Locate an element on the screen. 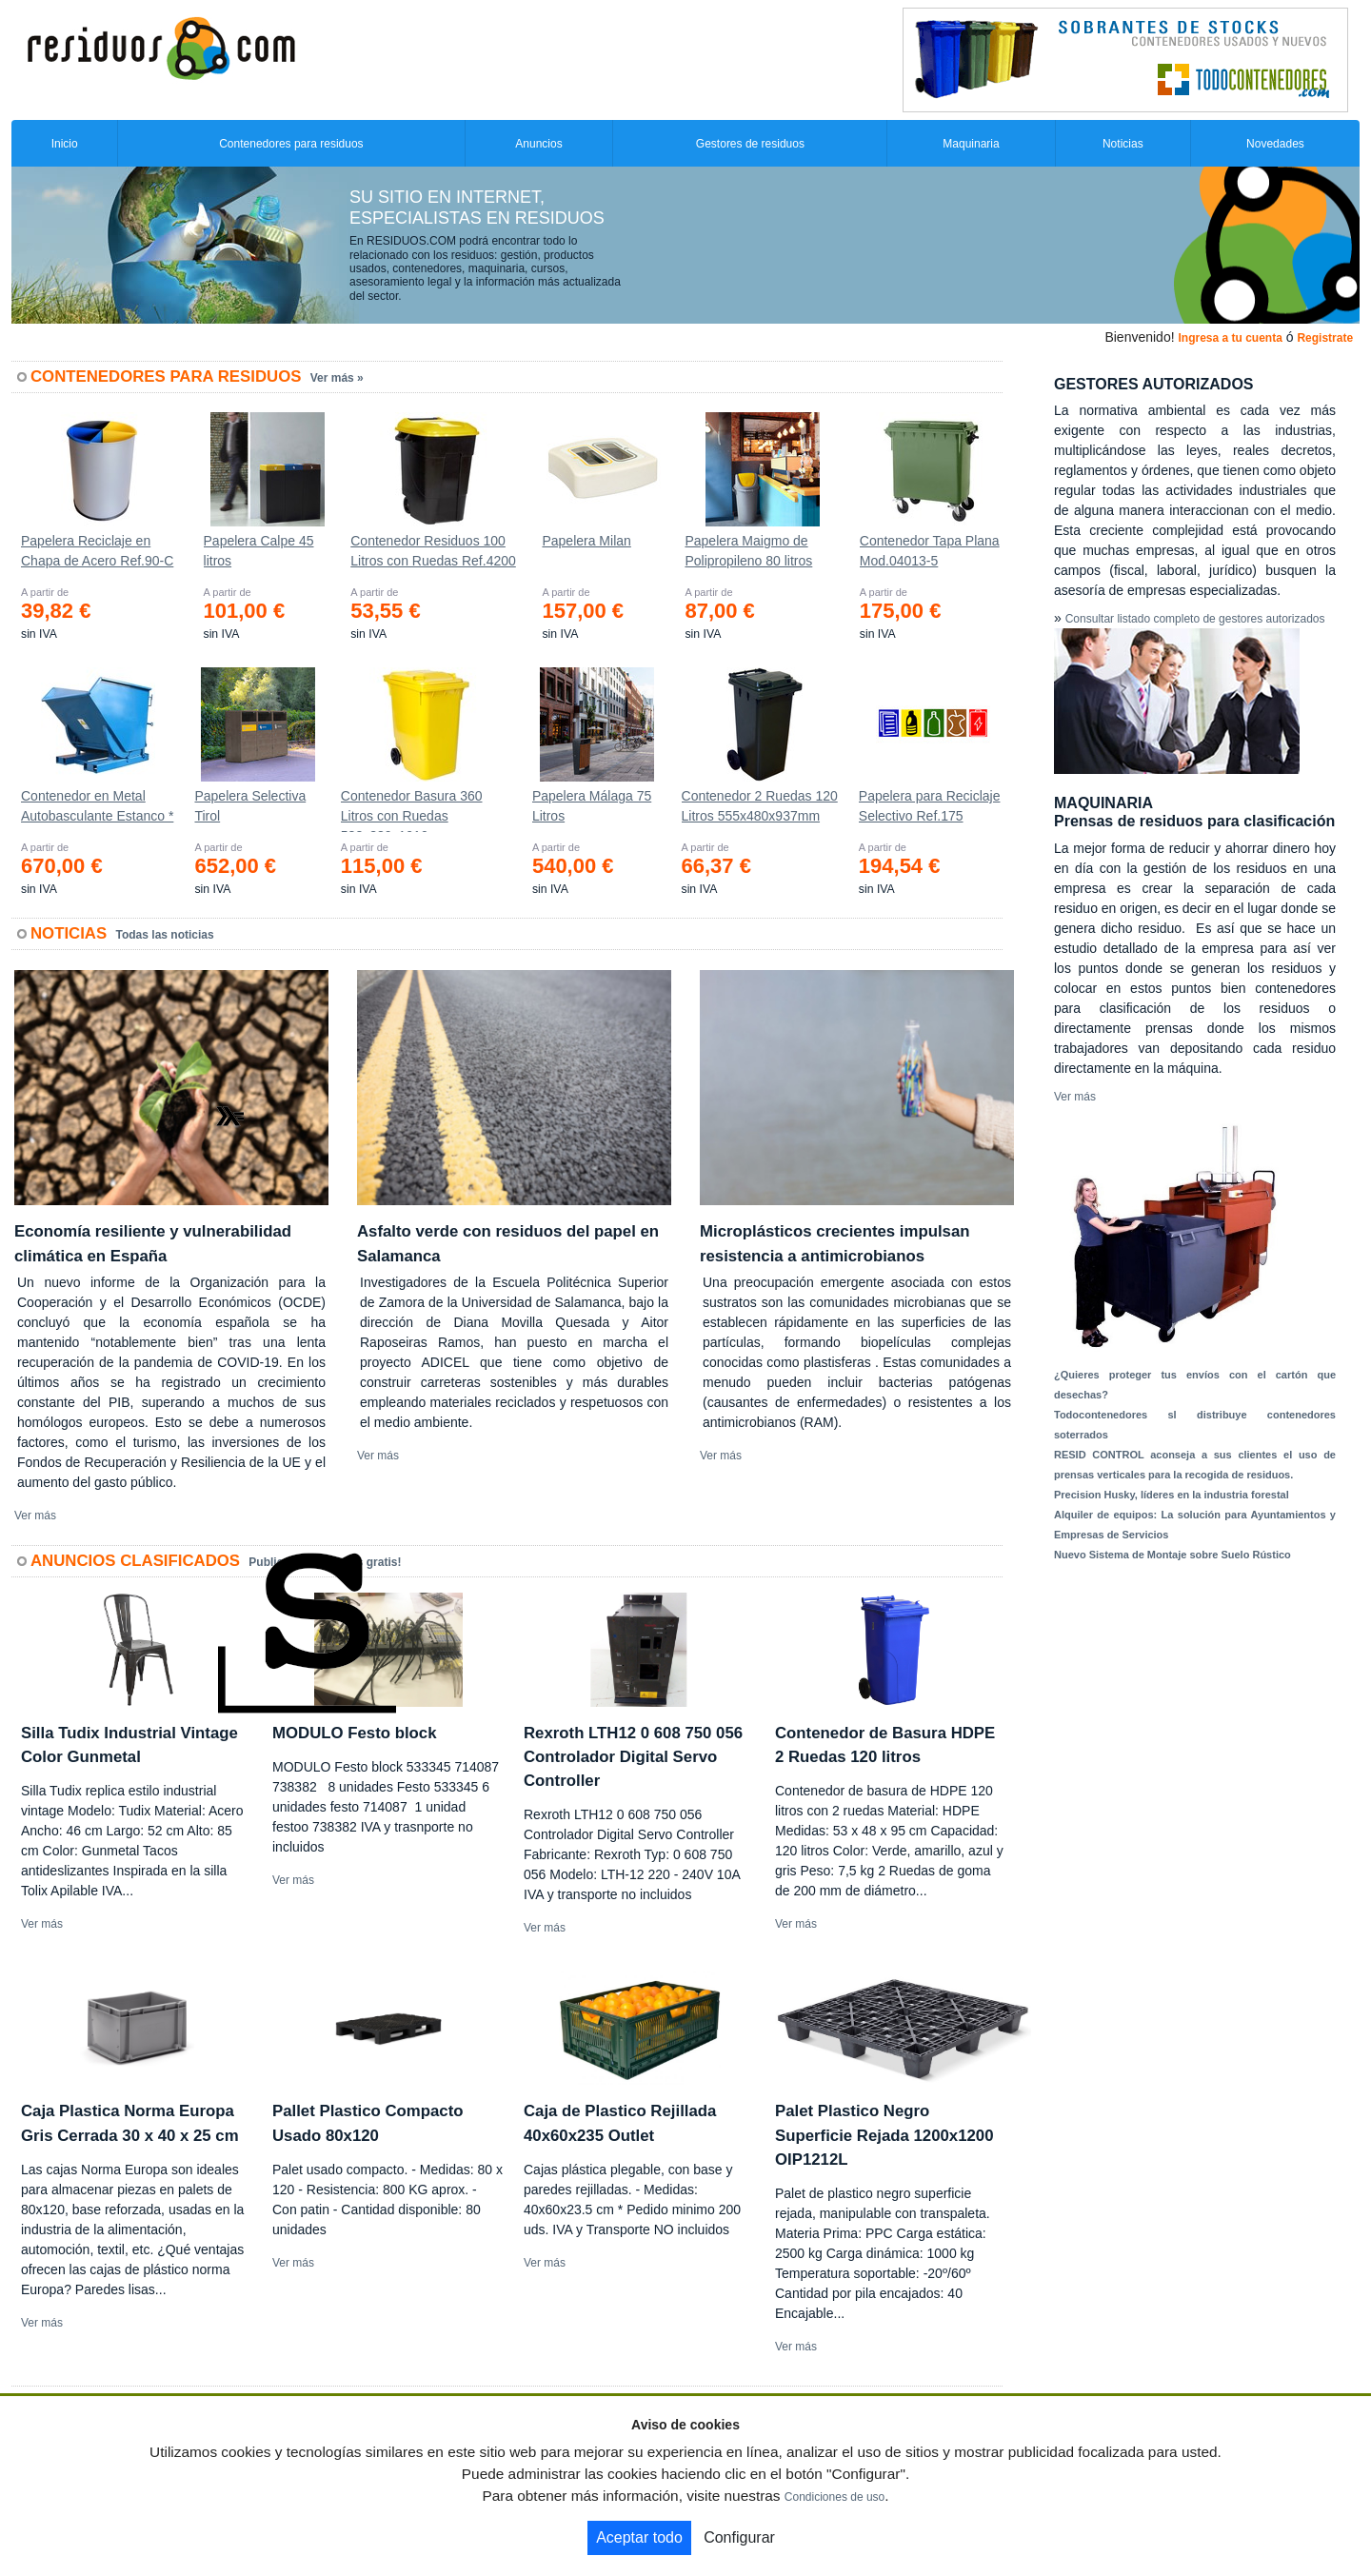 This screenshot has width=1371, height=2576. slackware linux distribution logo is located at coordinates (307, 1633).